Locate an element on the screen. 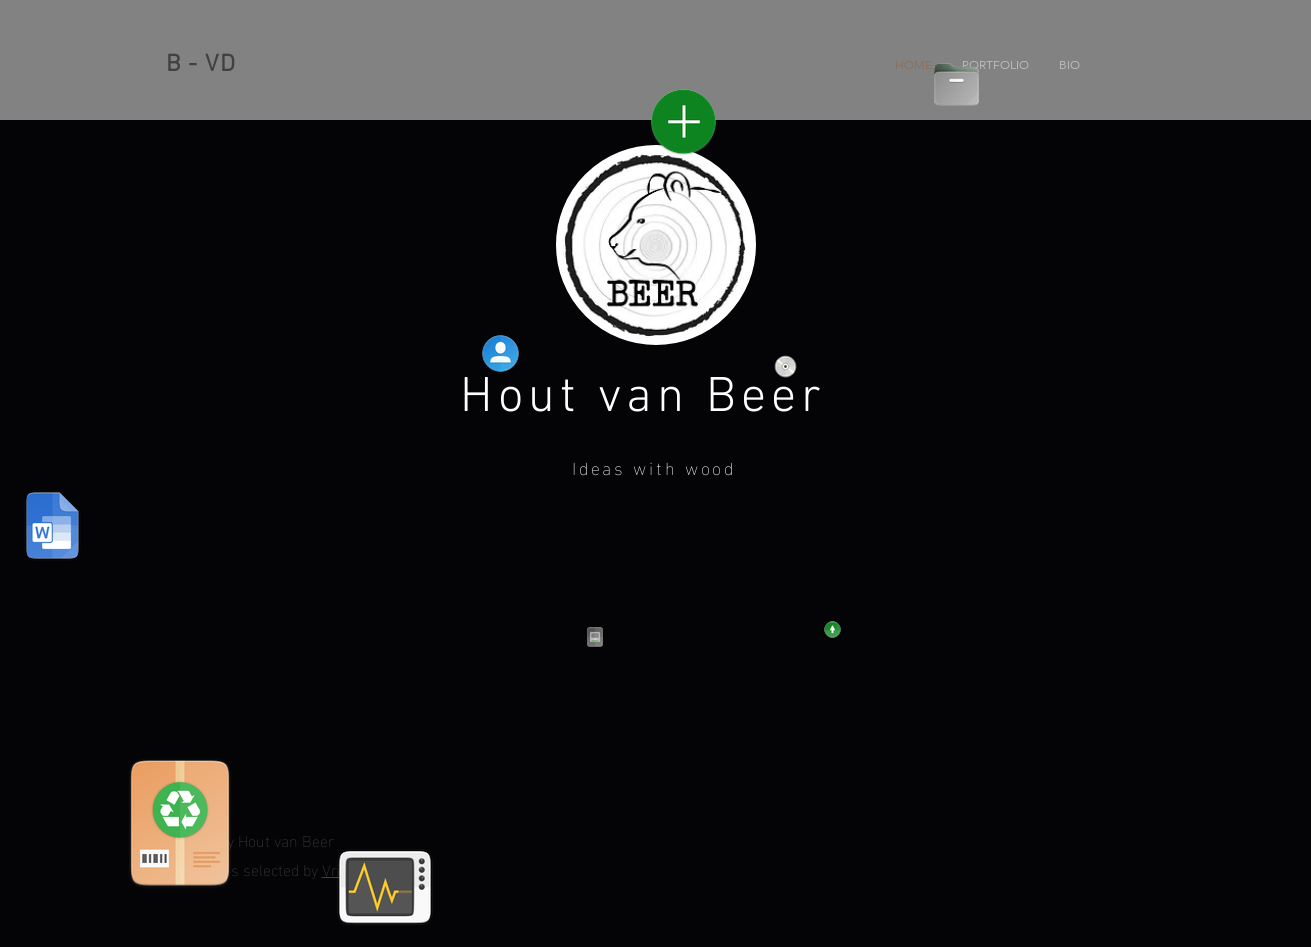  add a new item to a list is located at coordinates (683, 121).